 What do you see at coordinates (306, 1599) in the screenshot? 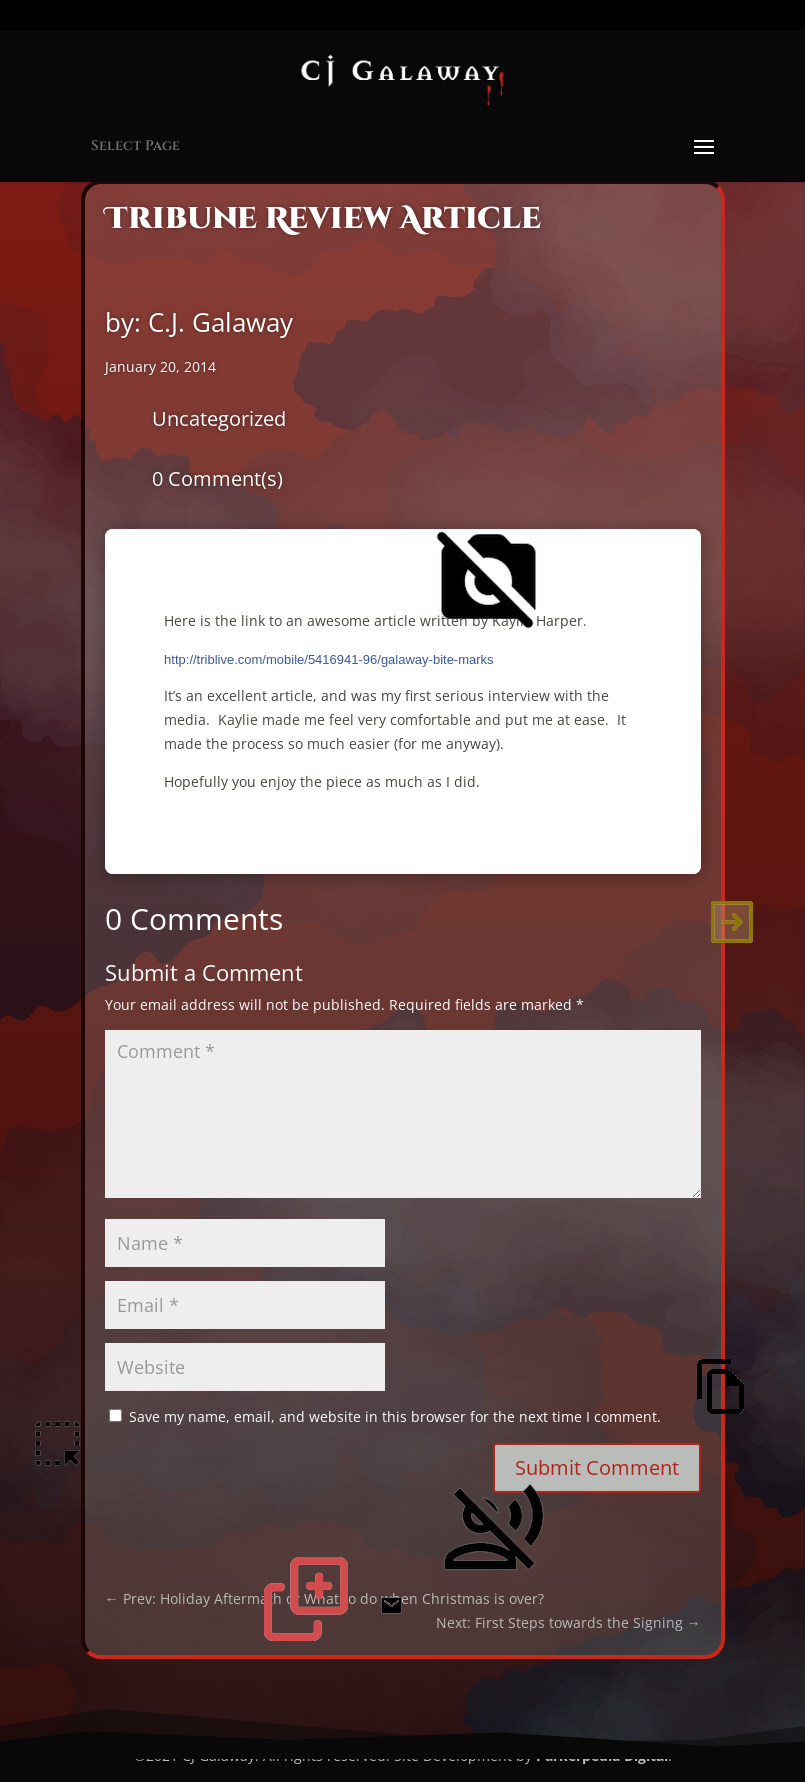
I see `duplicate or copy an item` at bounding box center [306, 1599].